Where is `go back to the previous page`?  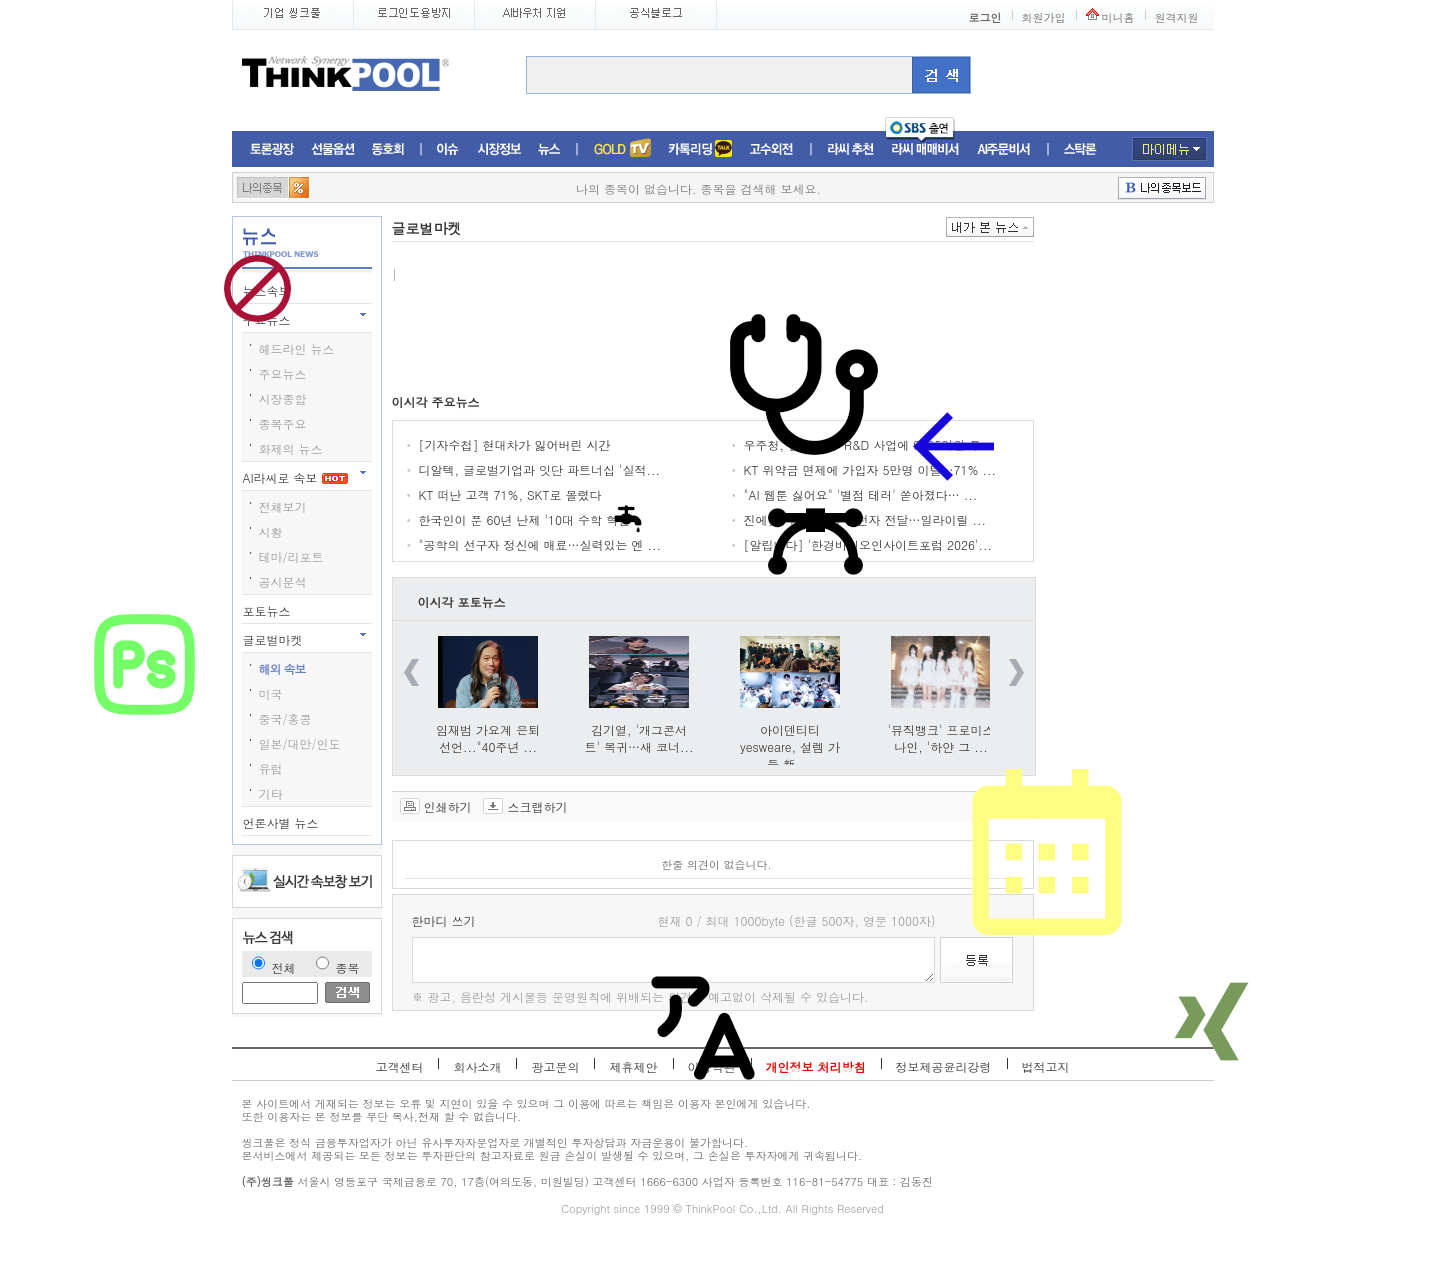 go back to the previous page is located at coordinates (953, 446).